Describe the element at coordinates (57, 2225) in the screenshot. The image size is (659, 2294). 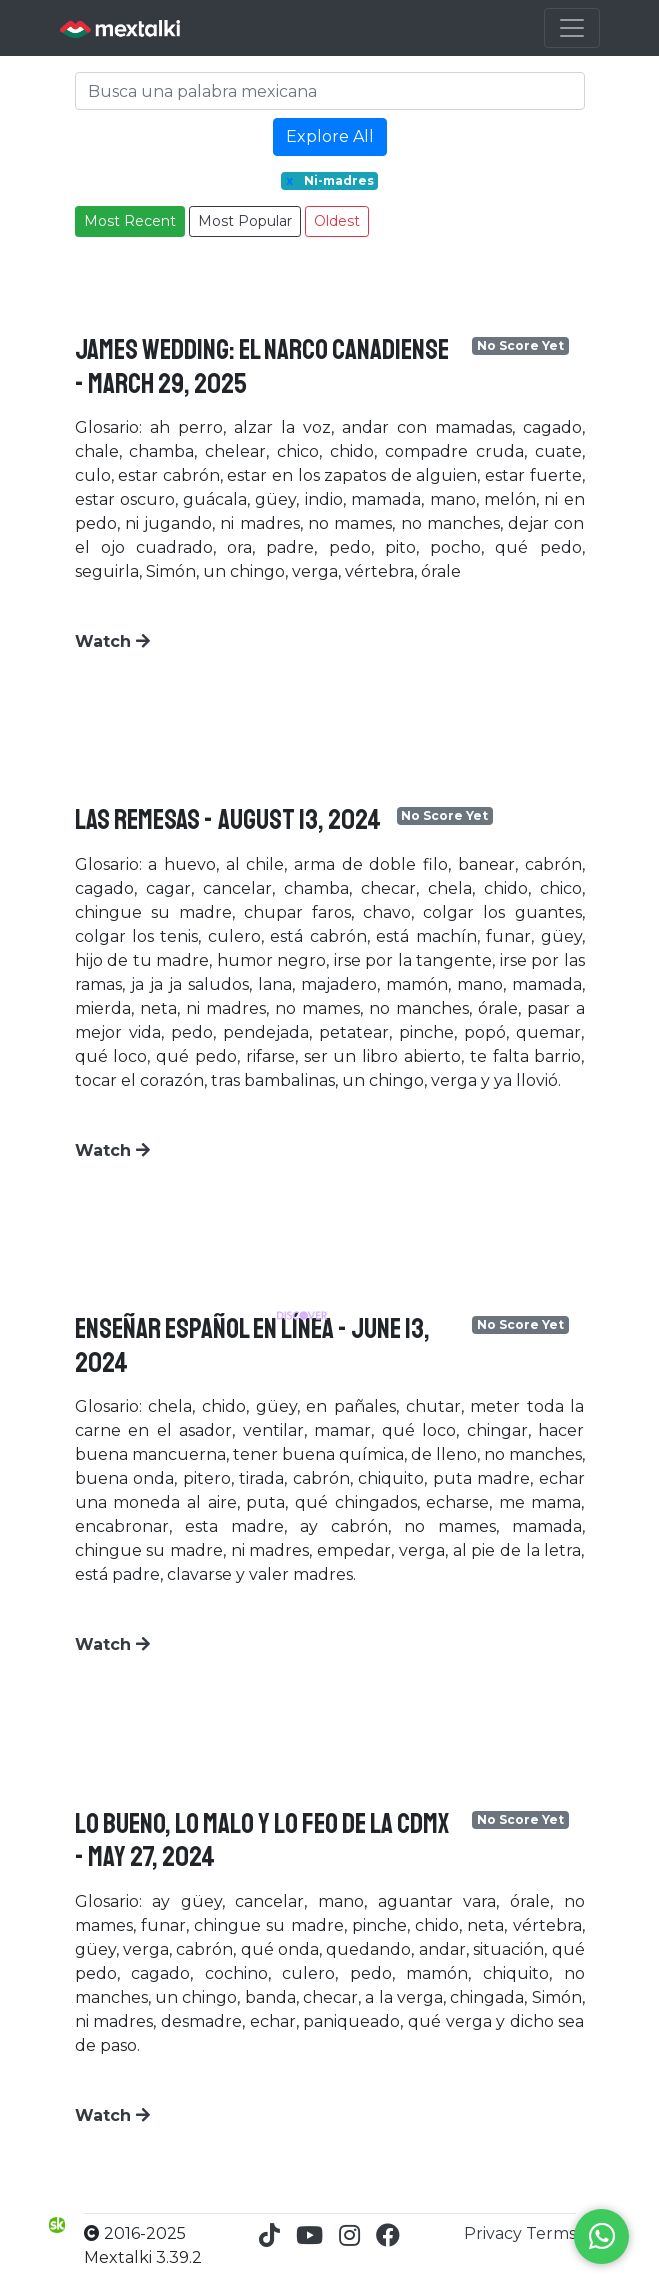
I see `open the Songkick app` at that location.